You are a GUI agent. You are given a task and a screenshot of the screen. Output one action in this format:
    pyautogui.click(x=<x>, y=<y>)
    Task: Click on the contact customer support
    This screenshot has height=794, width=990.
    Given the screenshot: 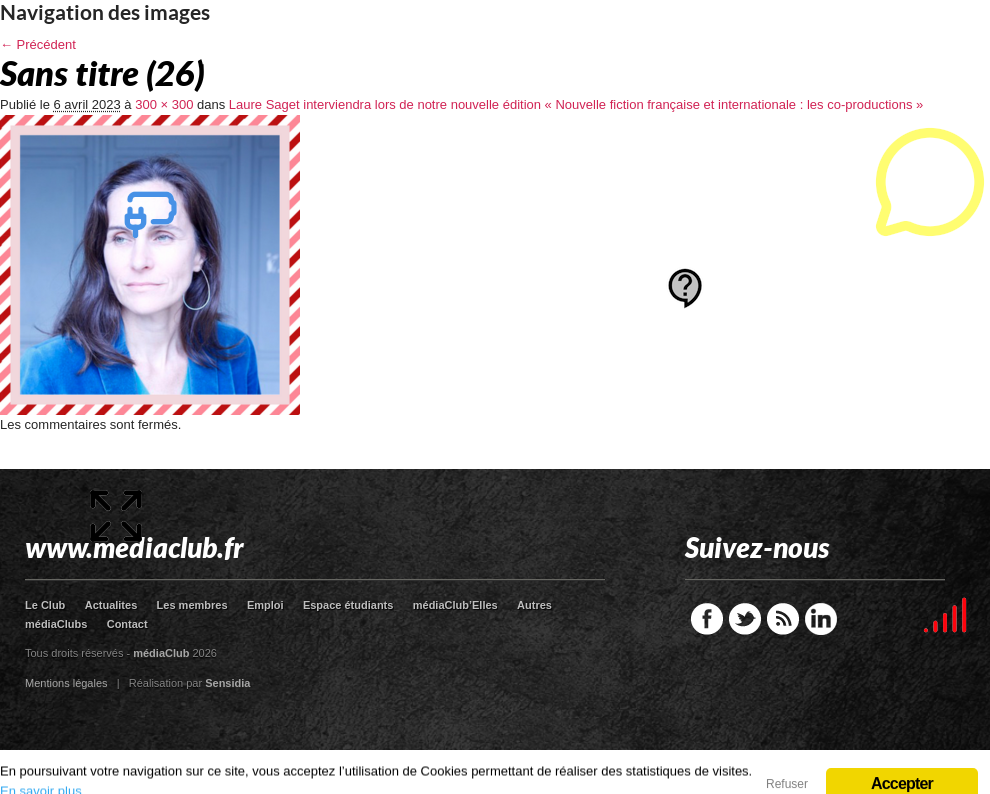 What is the action you would take?
    pyautogui.click(x=686, y=288)
    